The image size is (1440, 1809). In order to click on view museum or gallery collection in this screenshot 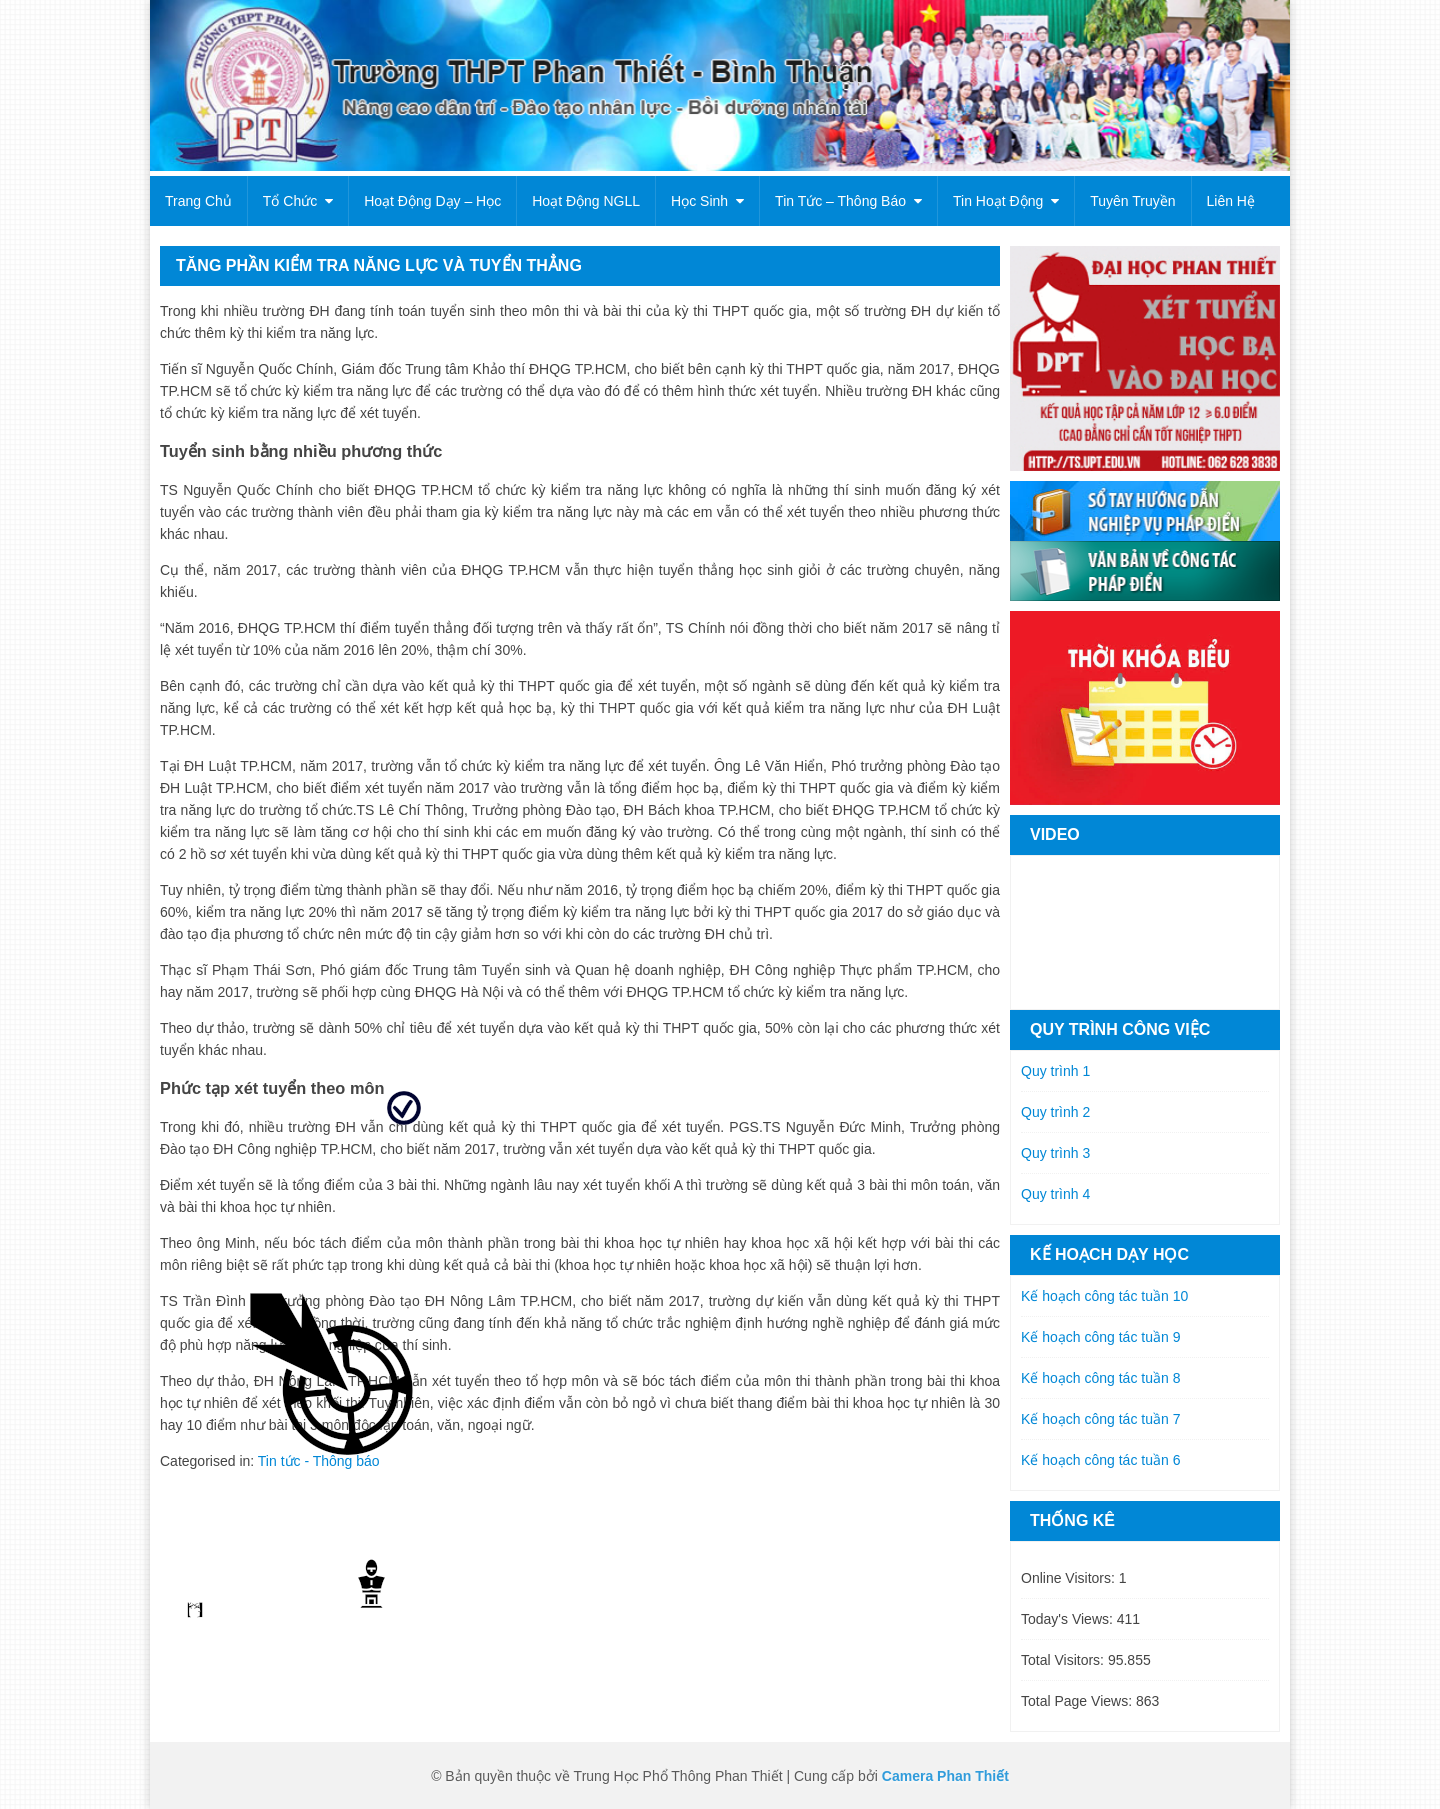, I will do `click(371, 1583)`.